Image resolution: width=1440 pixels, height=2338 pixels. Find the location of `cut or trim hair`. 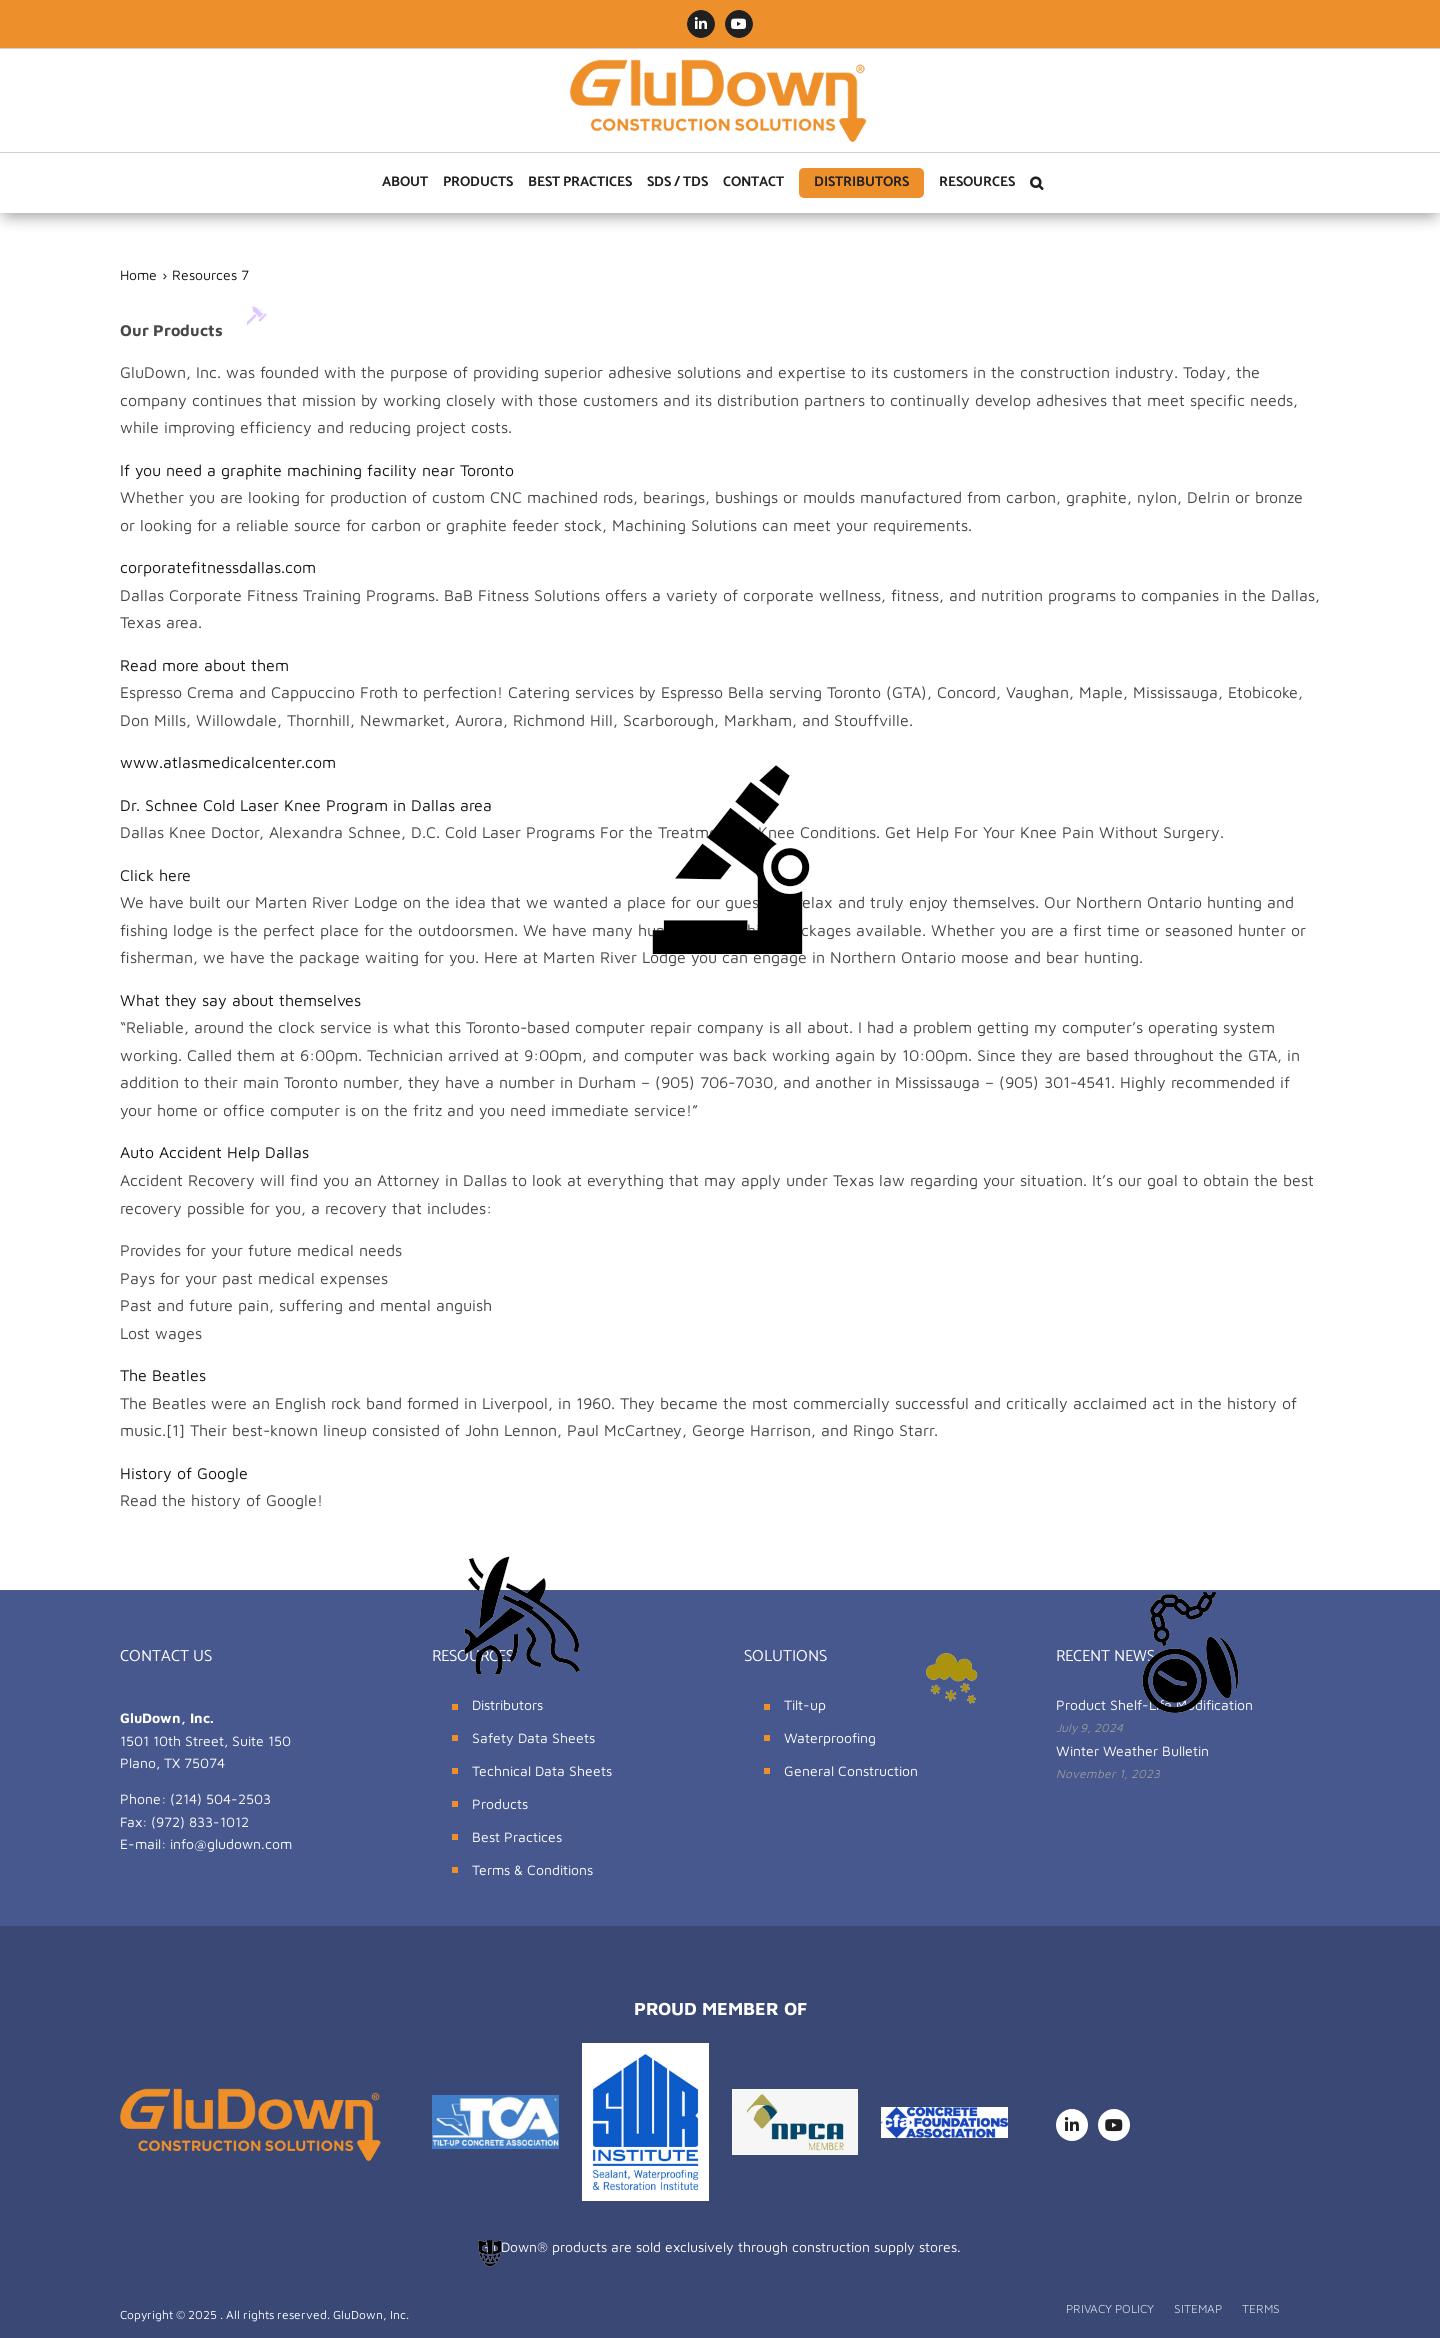

cut or trim hair is located at coordinates (524, 1615).